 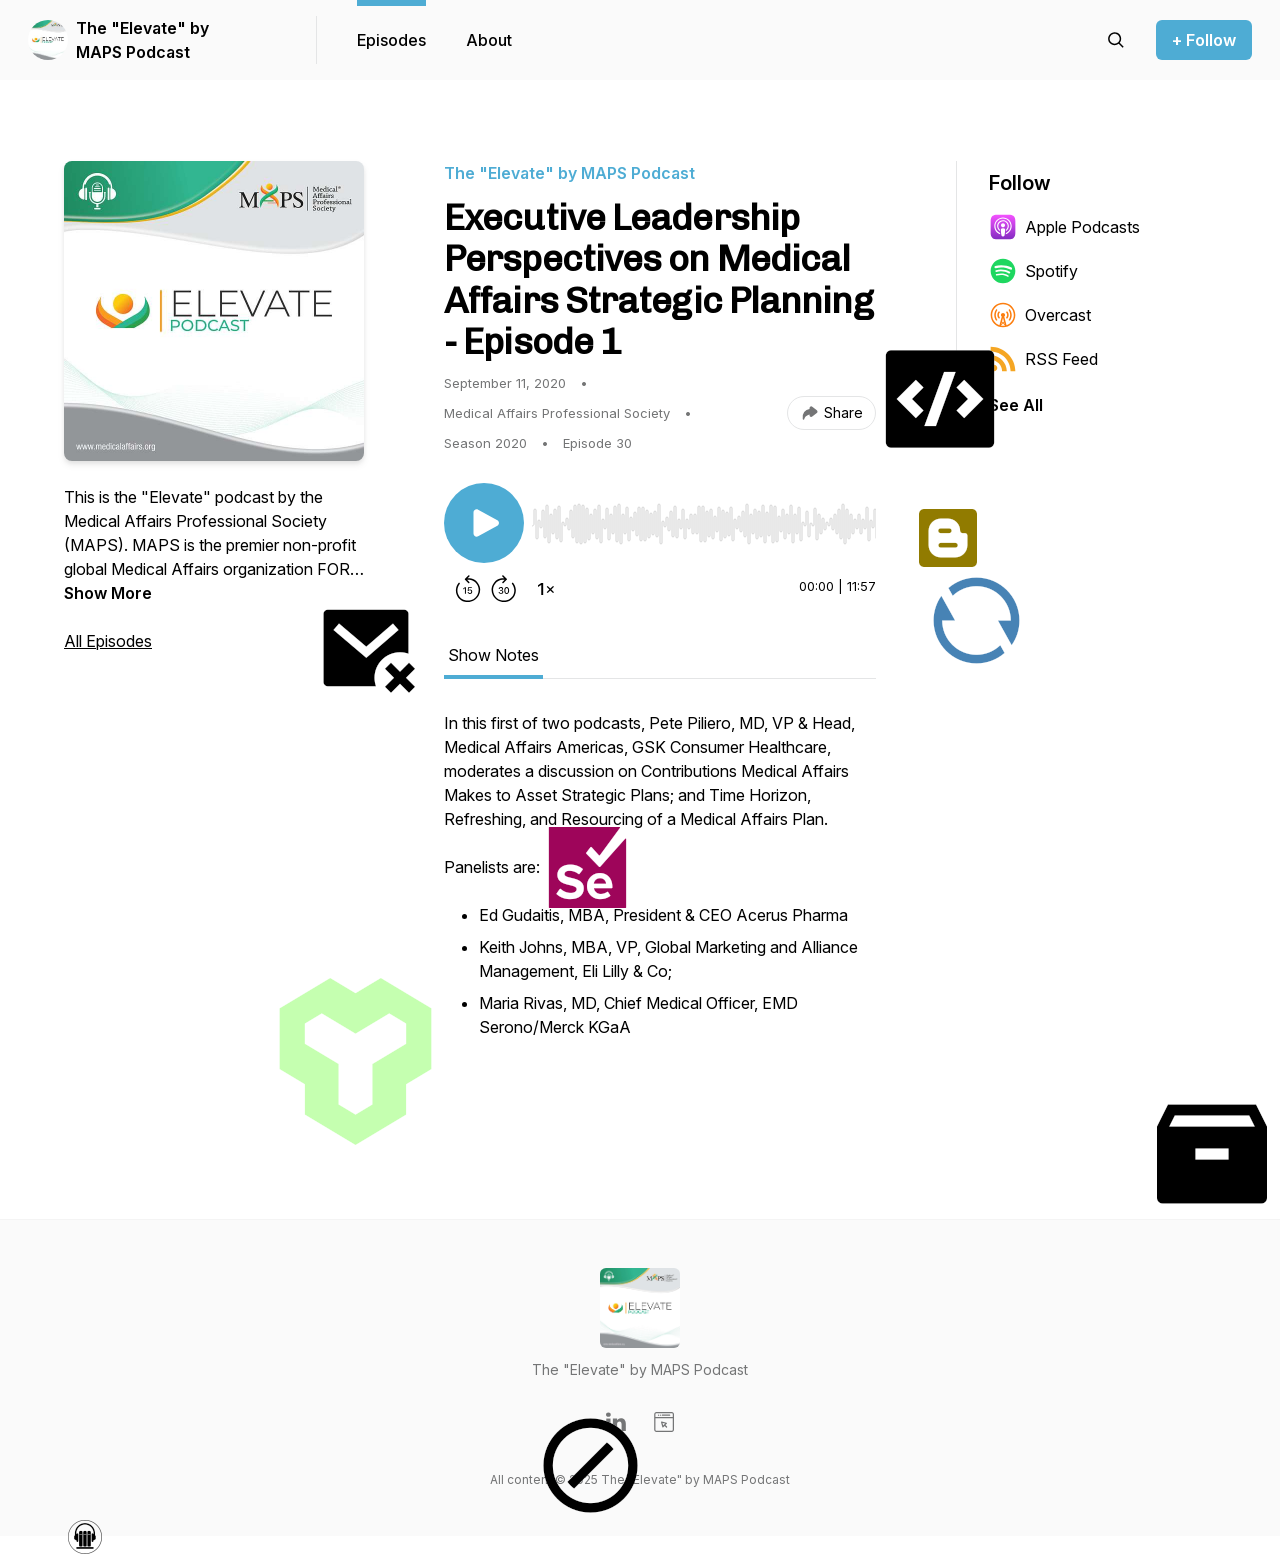 What do you see at coordinates (366, 648) in the screenshot?
I see `delete an email message` at bounding box center [366, 648].